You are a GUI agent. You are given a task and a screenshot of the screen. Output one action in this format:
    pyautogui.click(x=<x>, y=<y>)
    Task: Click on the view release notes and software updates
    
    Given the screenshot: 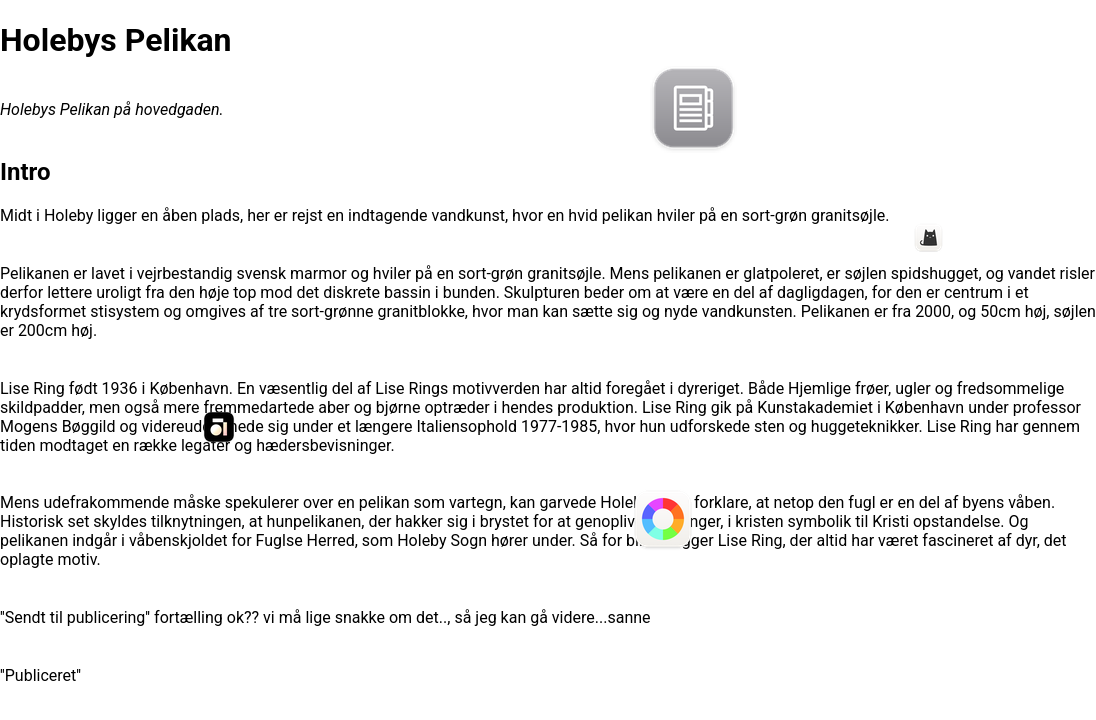 What is the action you would take?
    pyautogui.click(x=693, y=109)
    